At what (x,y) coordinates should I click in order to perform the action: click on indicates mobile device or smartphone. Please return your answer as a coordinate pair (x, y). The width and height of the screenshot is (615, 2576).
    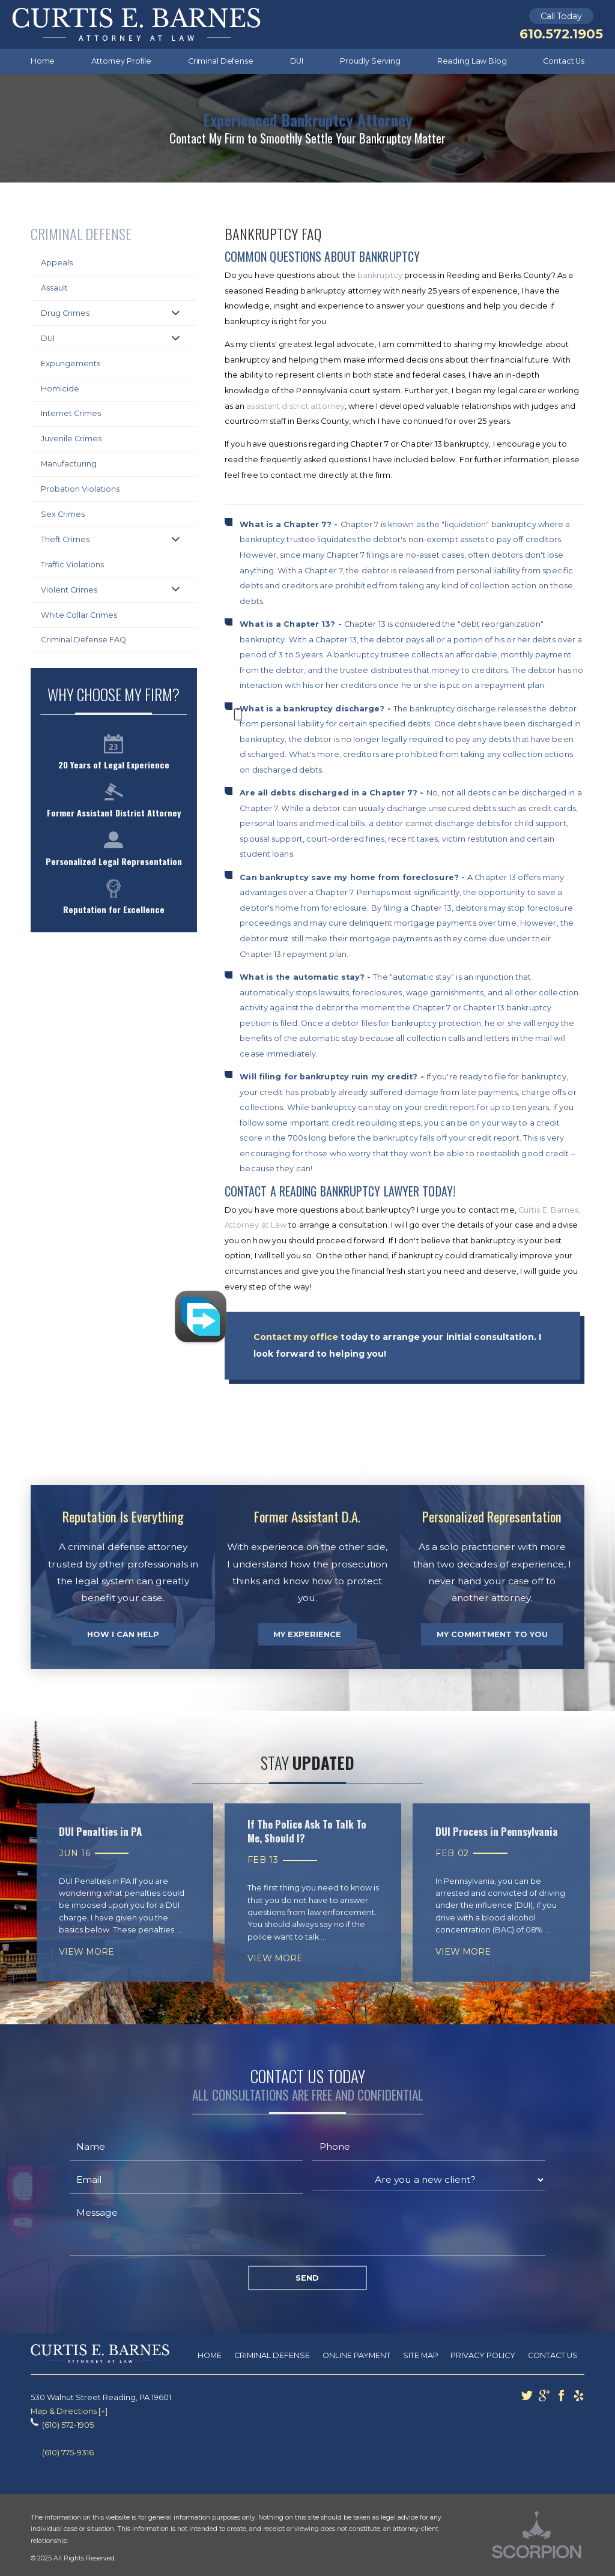
    Looking at the image, I should click on (238, 714).